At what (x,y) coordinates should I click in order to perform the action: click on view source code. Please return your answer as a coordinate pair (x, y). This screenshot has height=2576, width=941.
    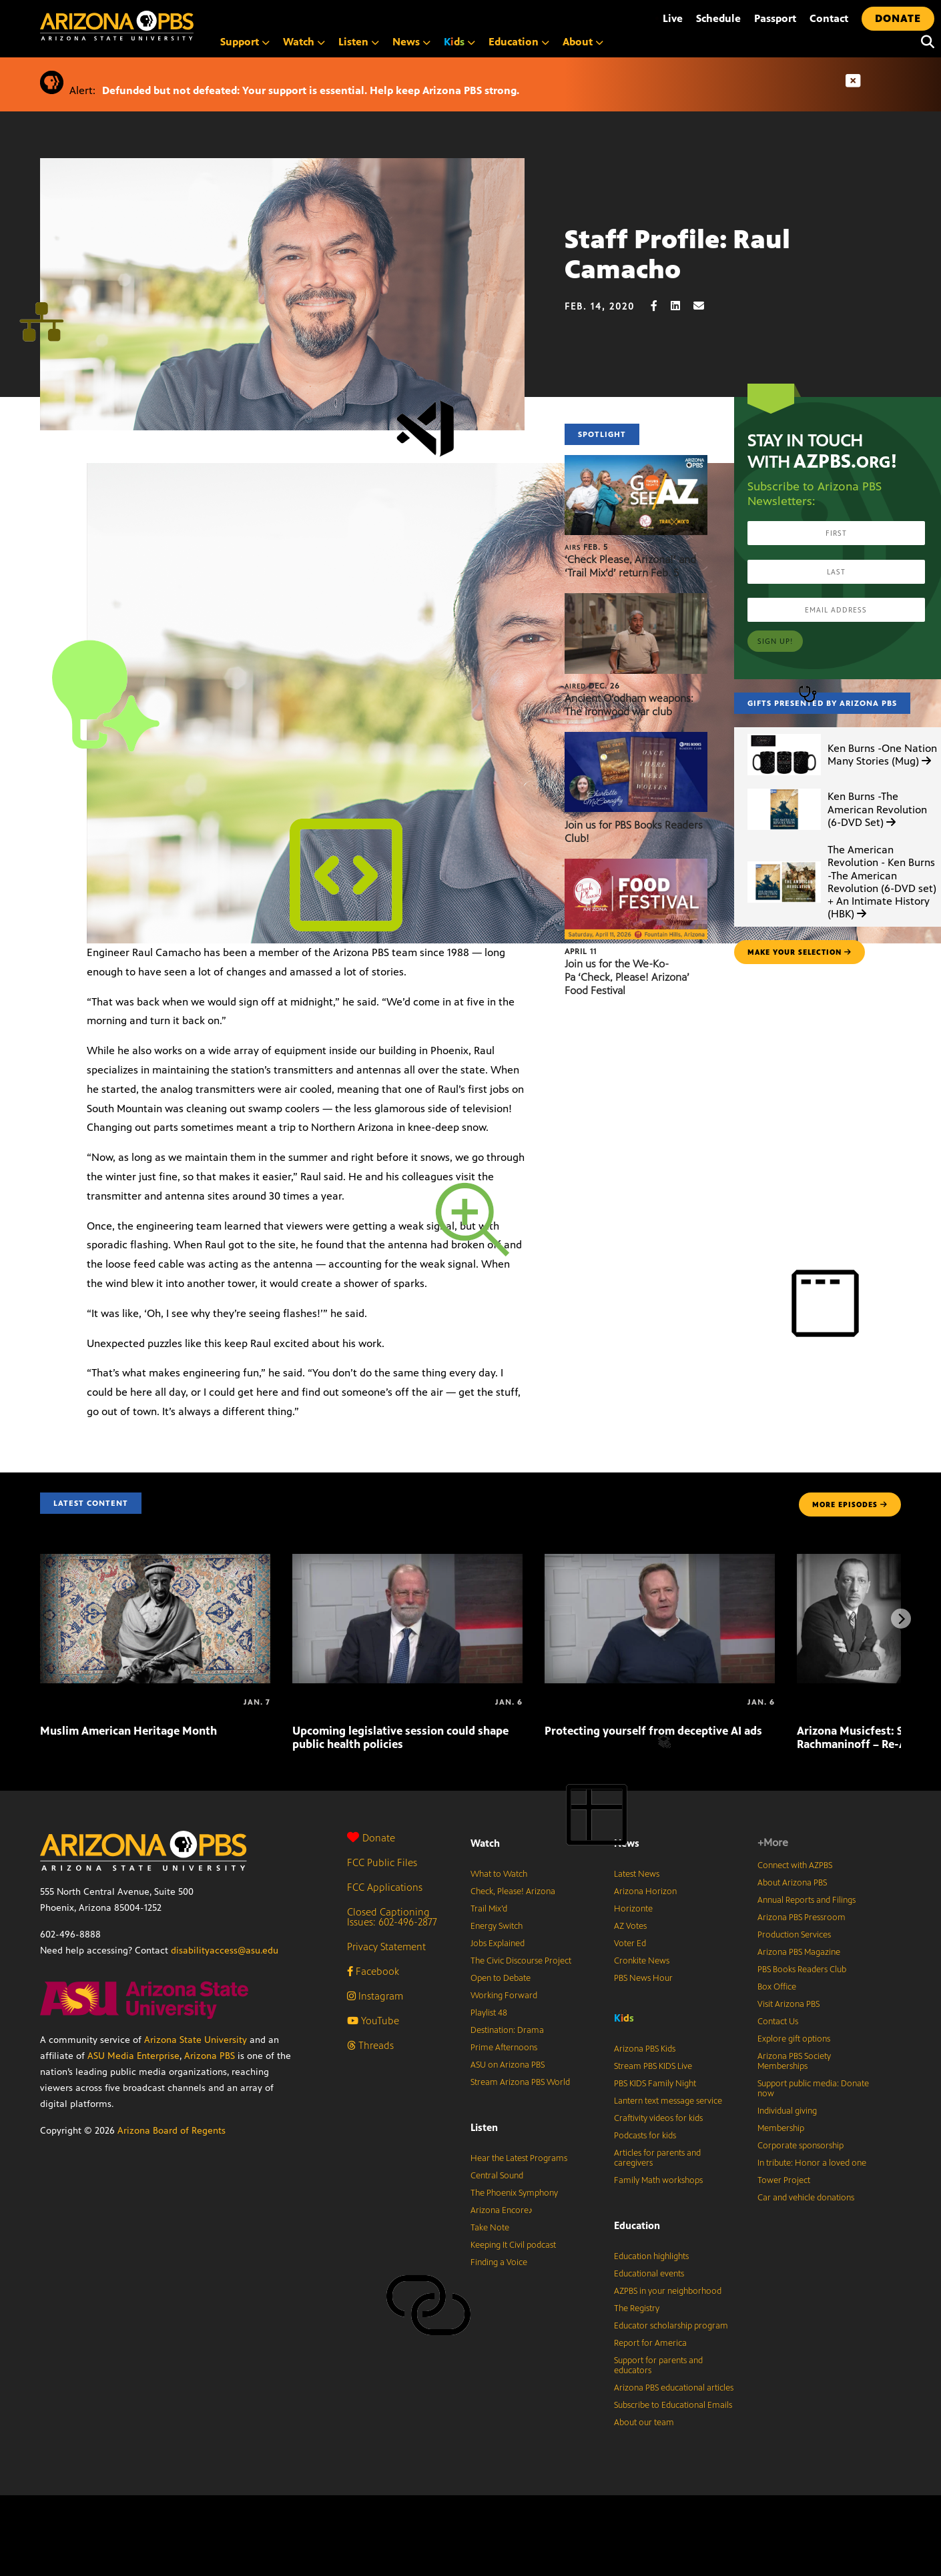
    Looking at the image, I should click on (346, 875).